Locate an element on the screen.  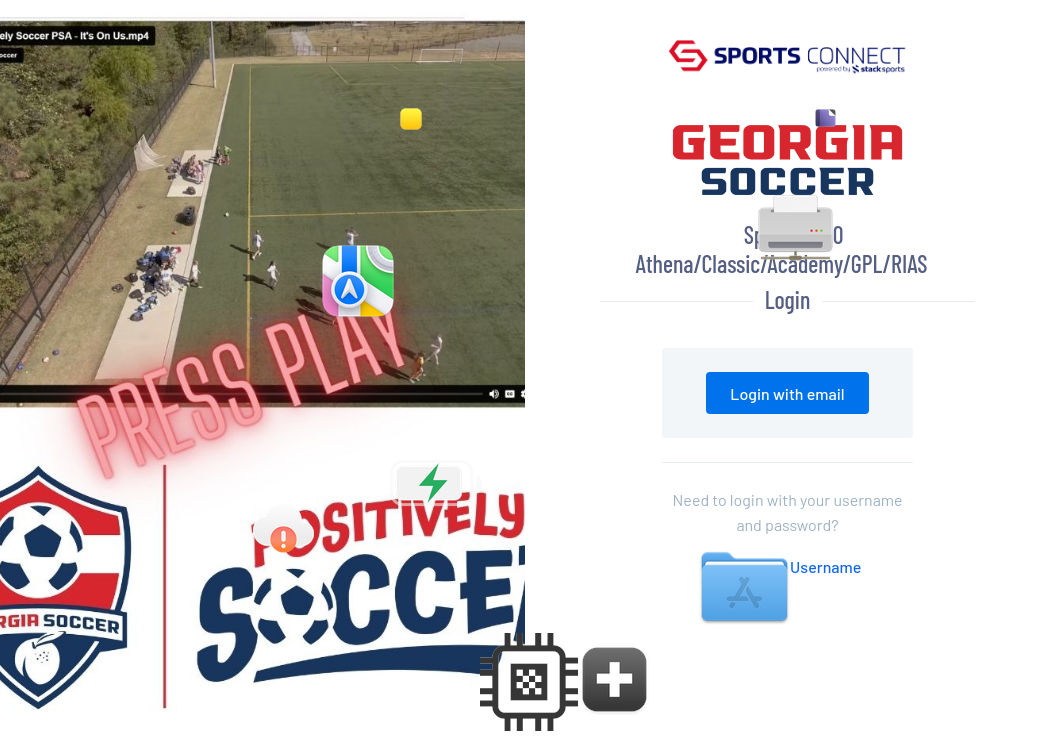
open the mycanal streaming app is located at coordinates (614, 679).